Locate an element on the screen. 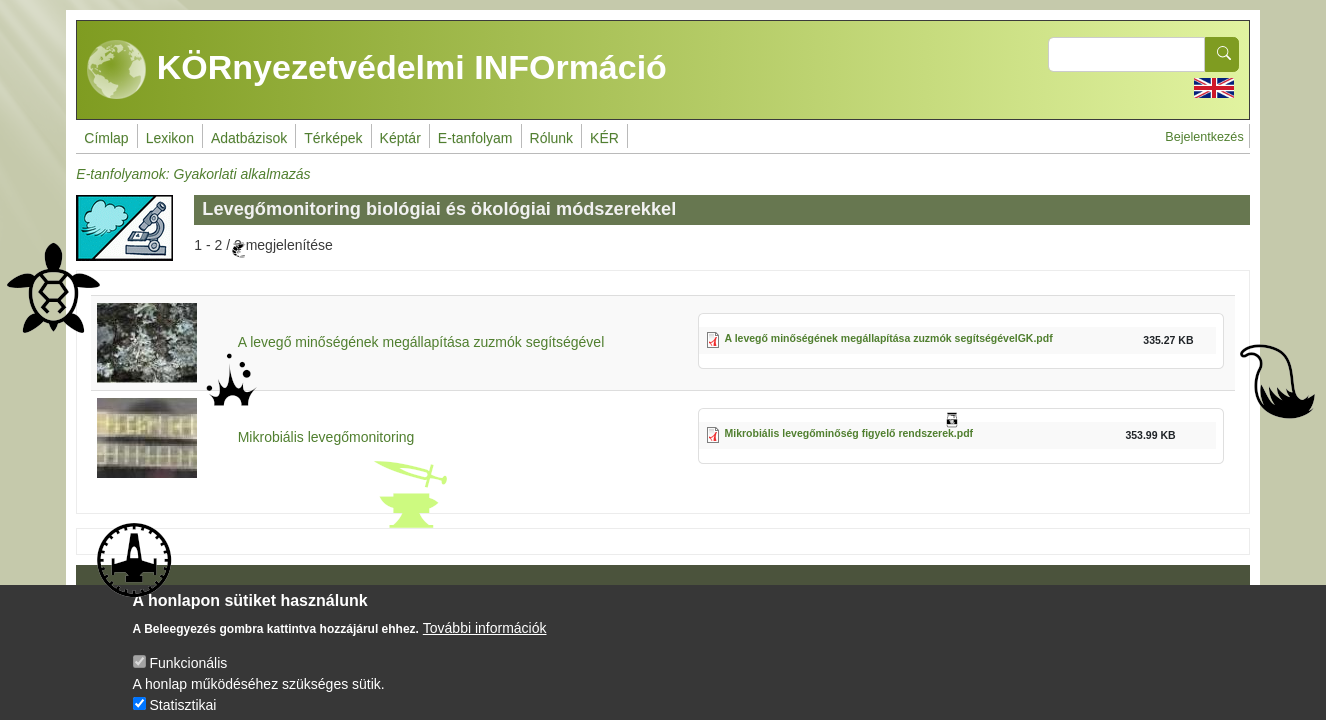 This screenshot has height=720, width=1326. target lock or tracking indicator is located at coordinates (134, 560).